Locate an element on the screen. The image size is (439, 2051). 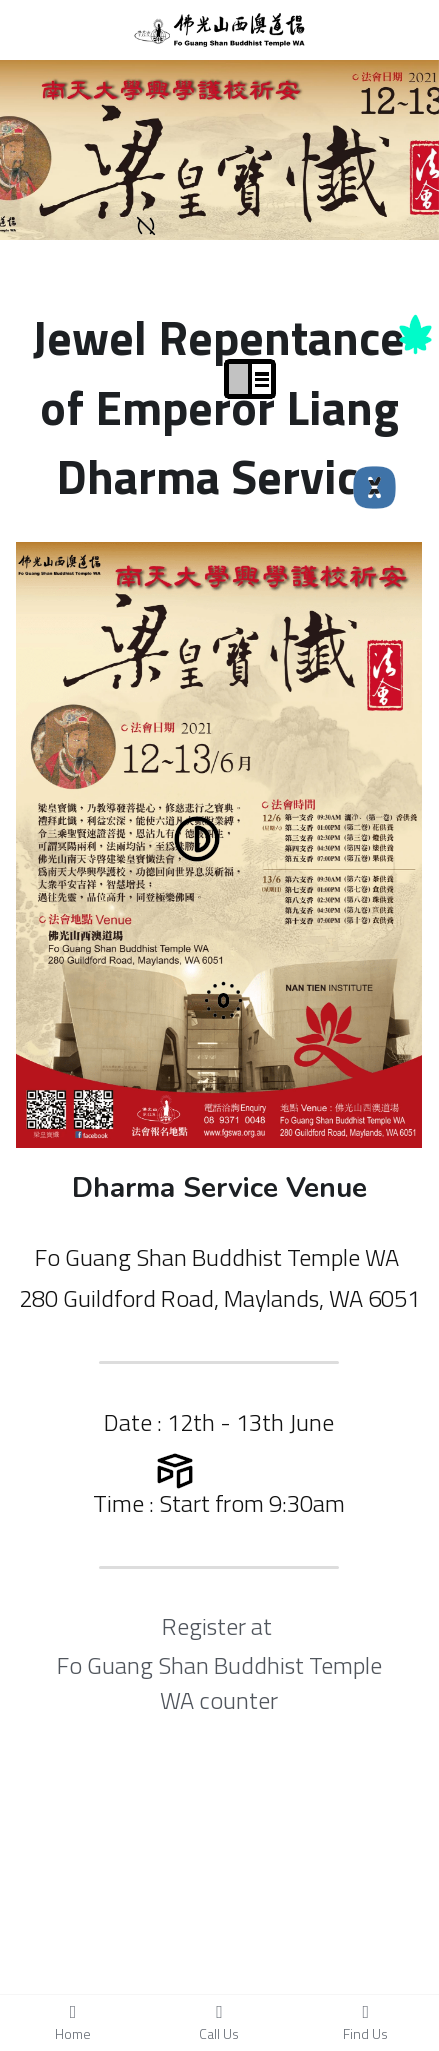
switch to reader mode for distraction-free reading is located at coordinates (250, 378).